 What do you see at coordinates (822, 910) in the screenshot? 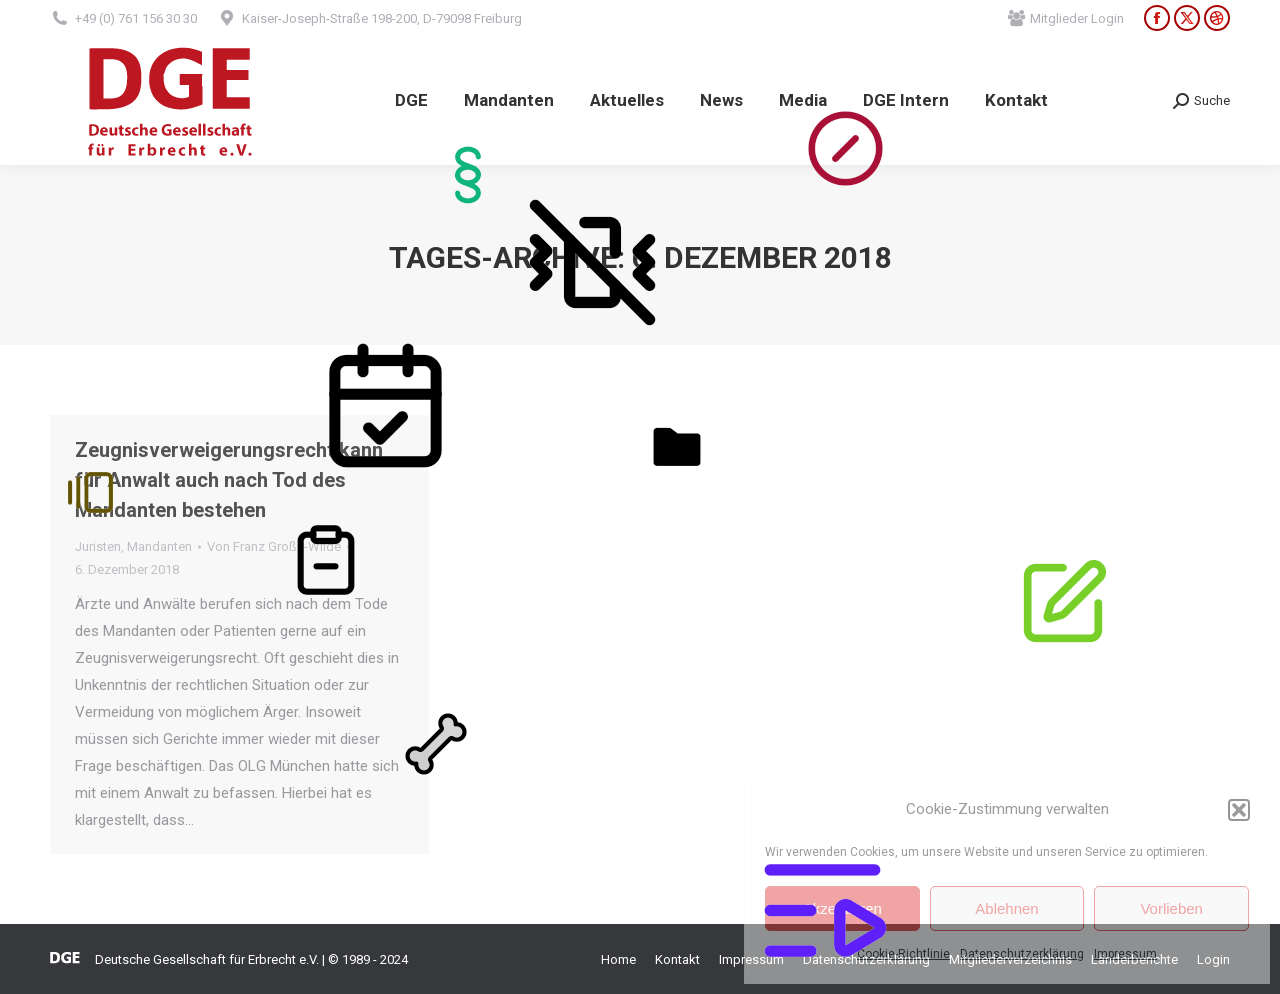
I see `view video playlist` at bounding box center [822, 910].